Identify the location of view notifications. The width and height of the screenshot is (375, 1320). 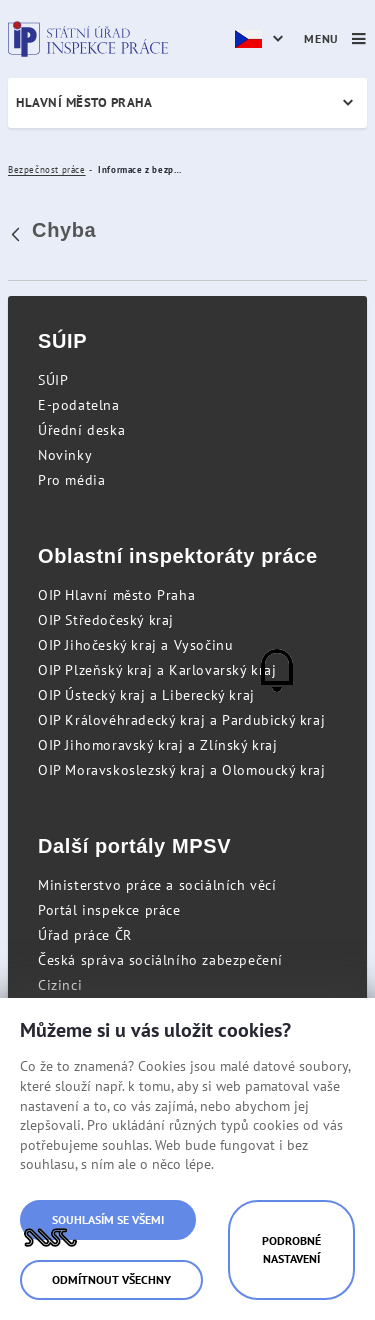
(277, 669).